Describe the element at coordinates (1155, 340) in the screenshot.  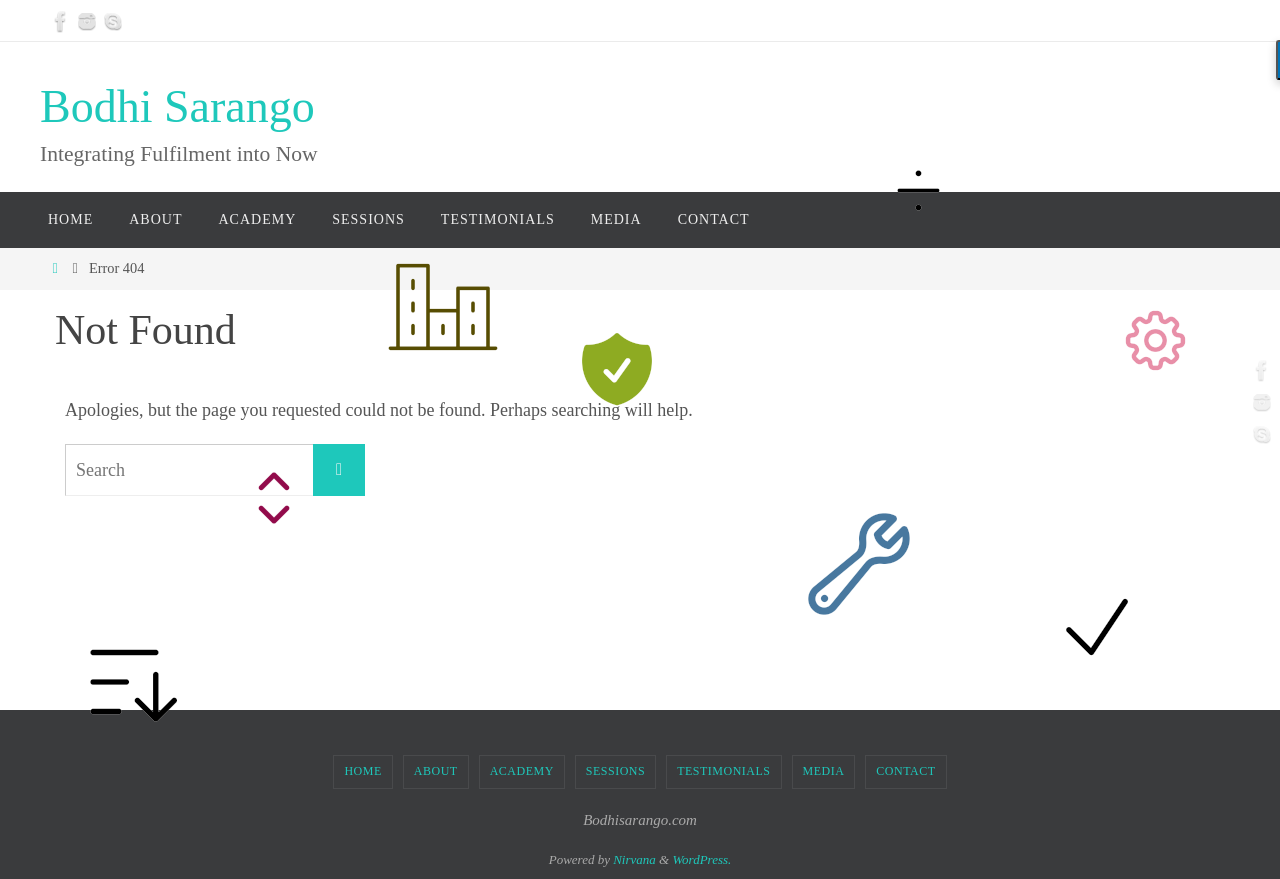
I see `access settings or preferences` at that location.